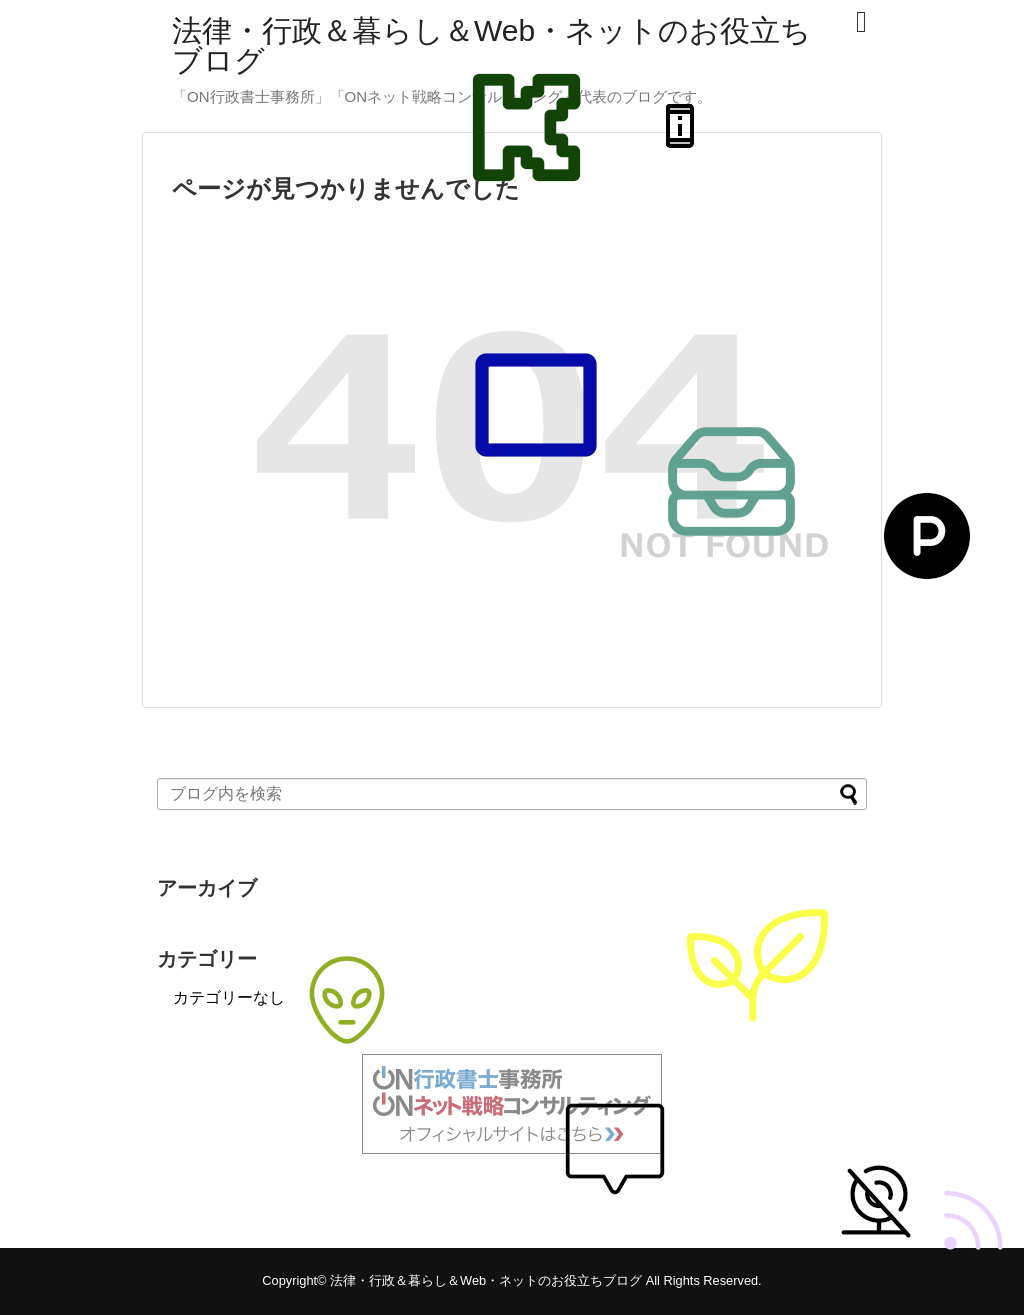 The image size is (1024, 1315). What do you see at coordinates (971, 1221) in the screenshot?
I see `subscribe to RSS feed` at bounding box center [971, 1221].